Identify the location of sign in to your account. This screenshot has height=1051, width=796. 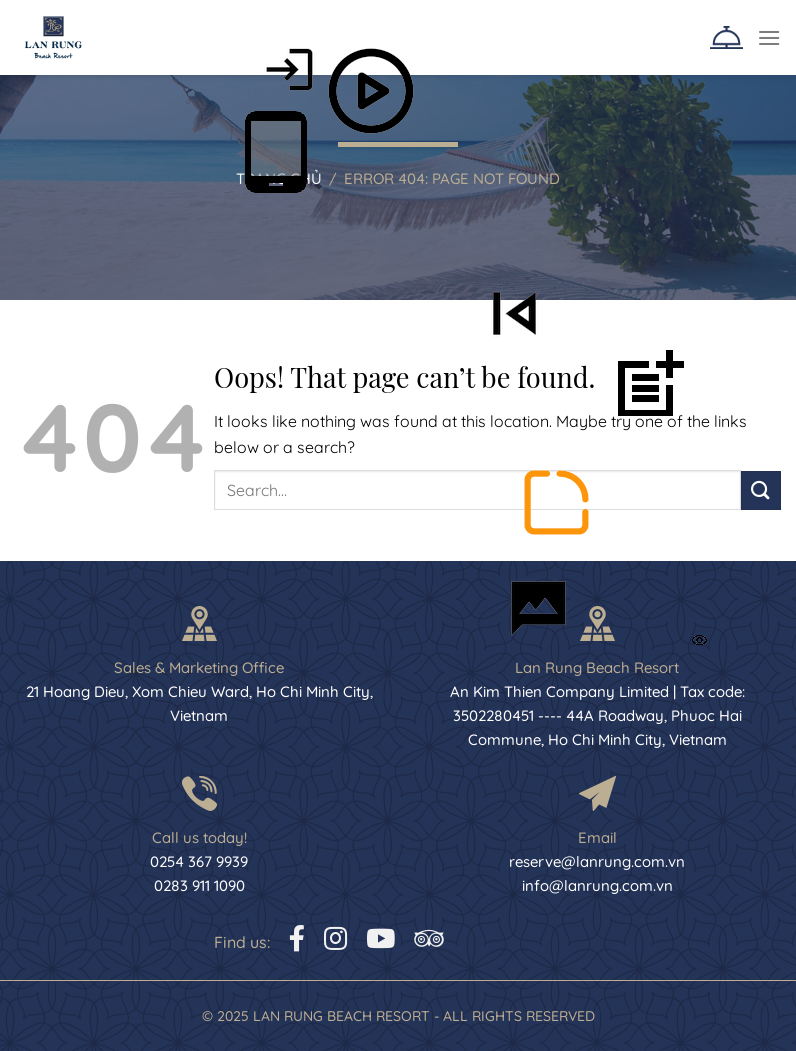
(289, 69).